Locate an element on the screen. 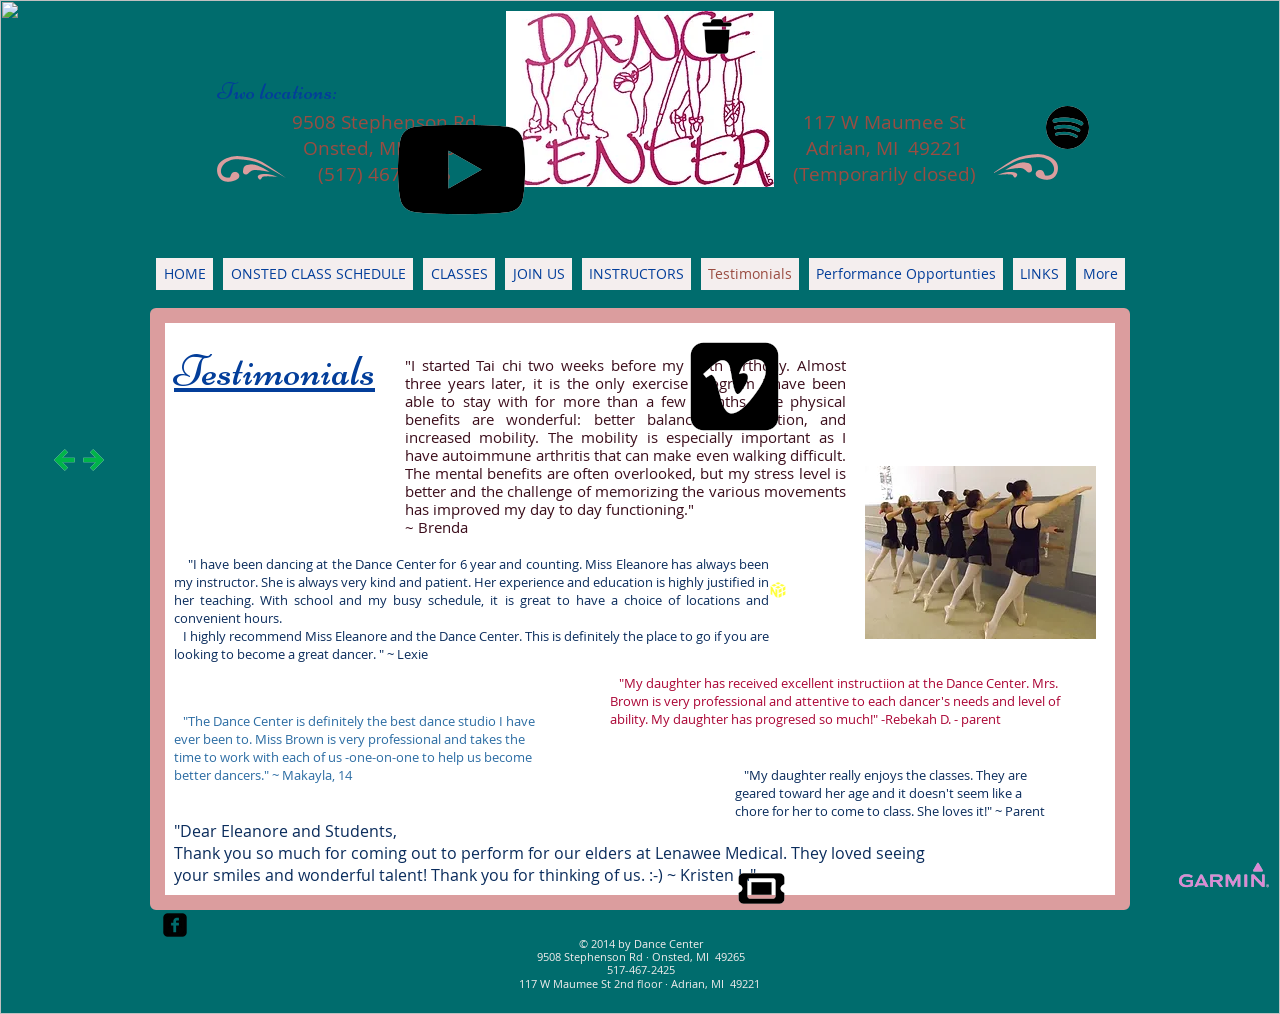 This screenshot has width=1280, height=1014. view your tickets or passes is located at coordinates (761, 888).